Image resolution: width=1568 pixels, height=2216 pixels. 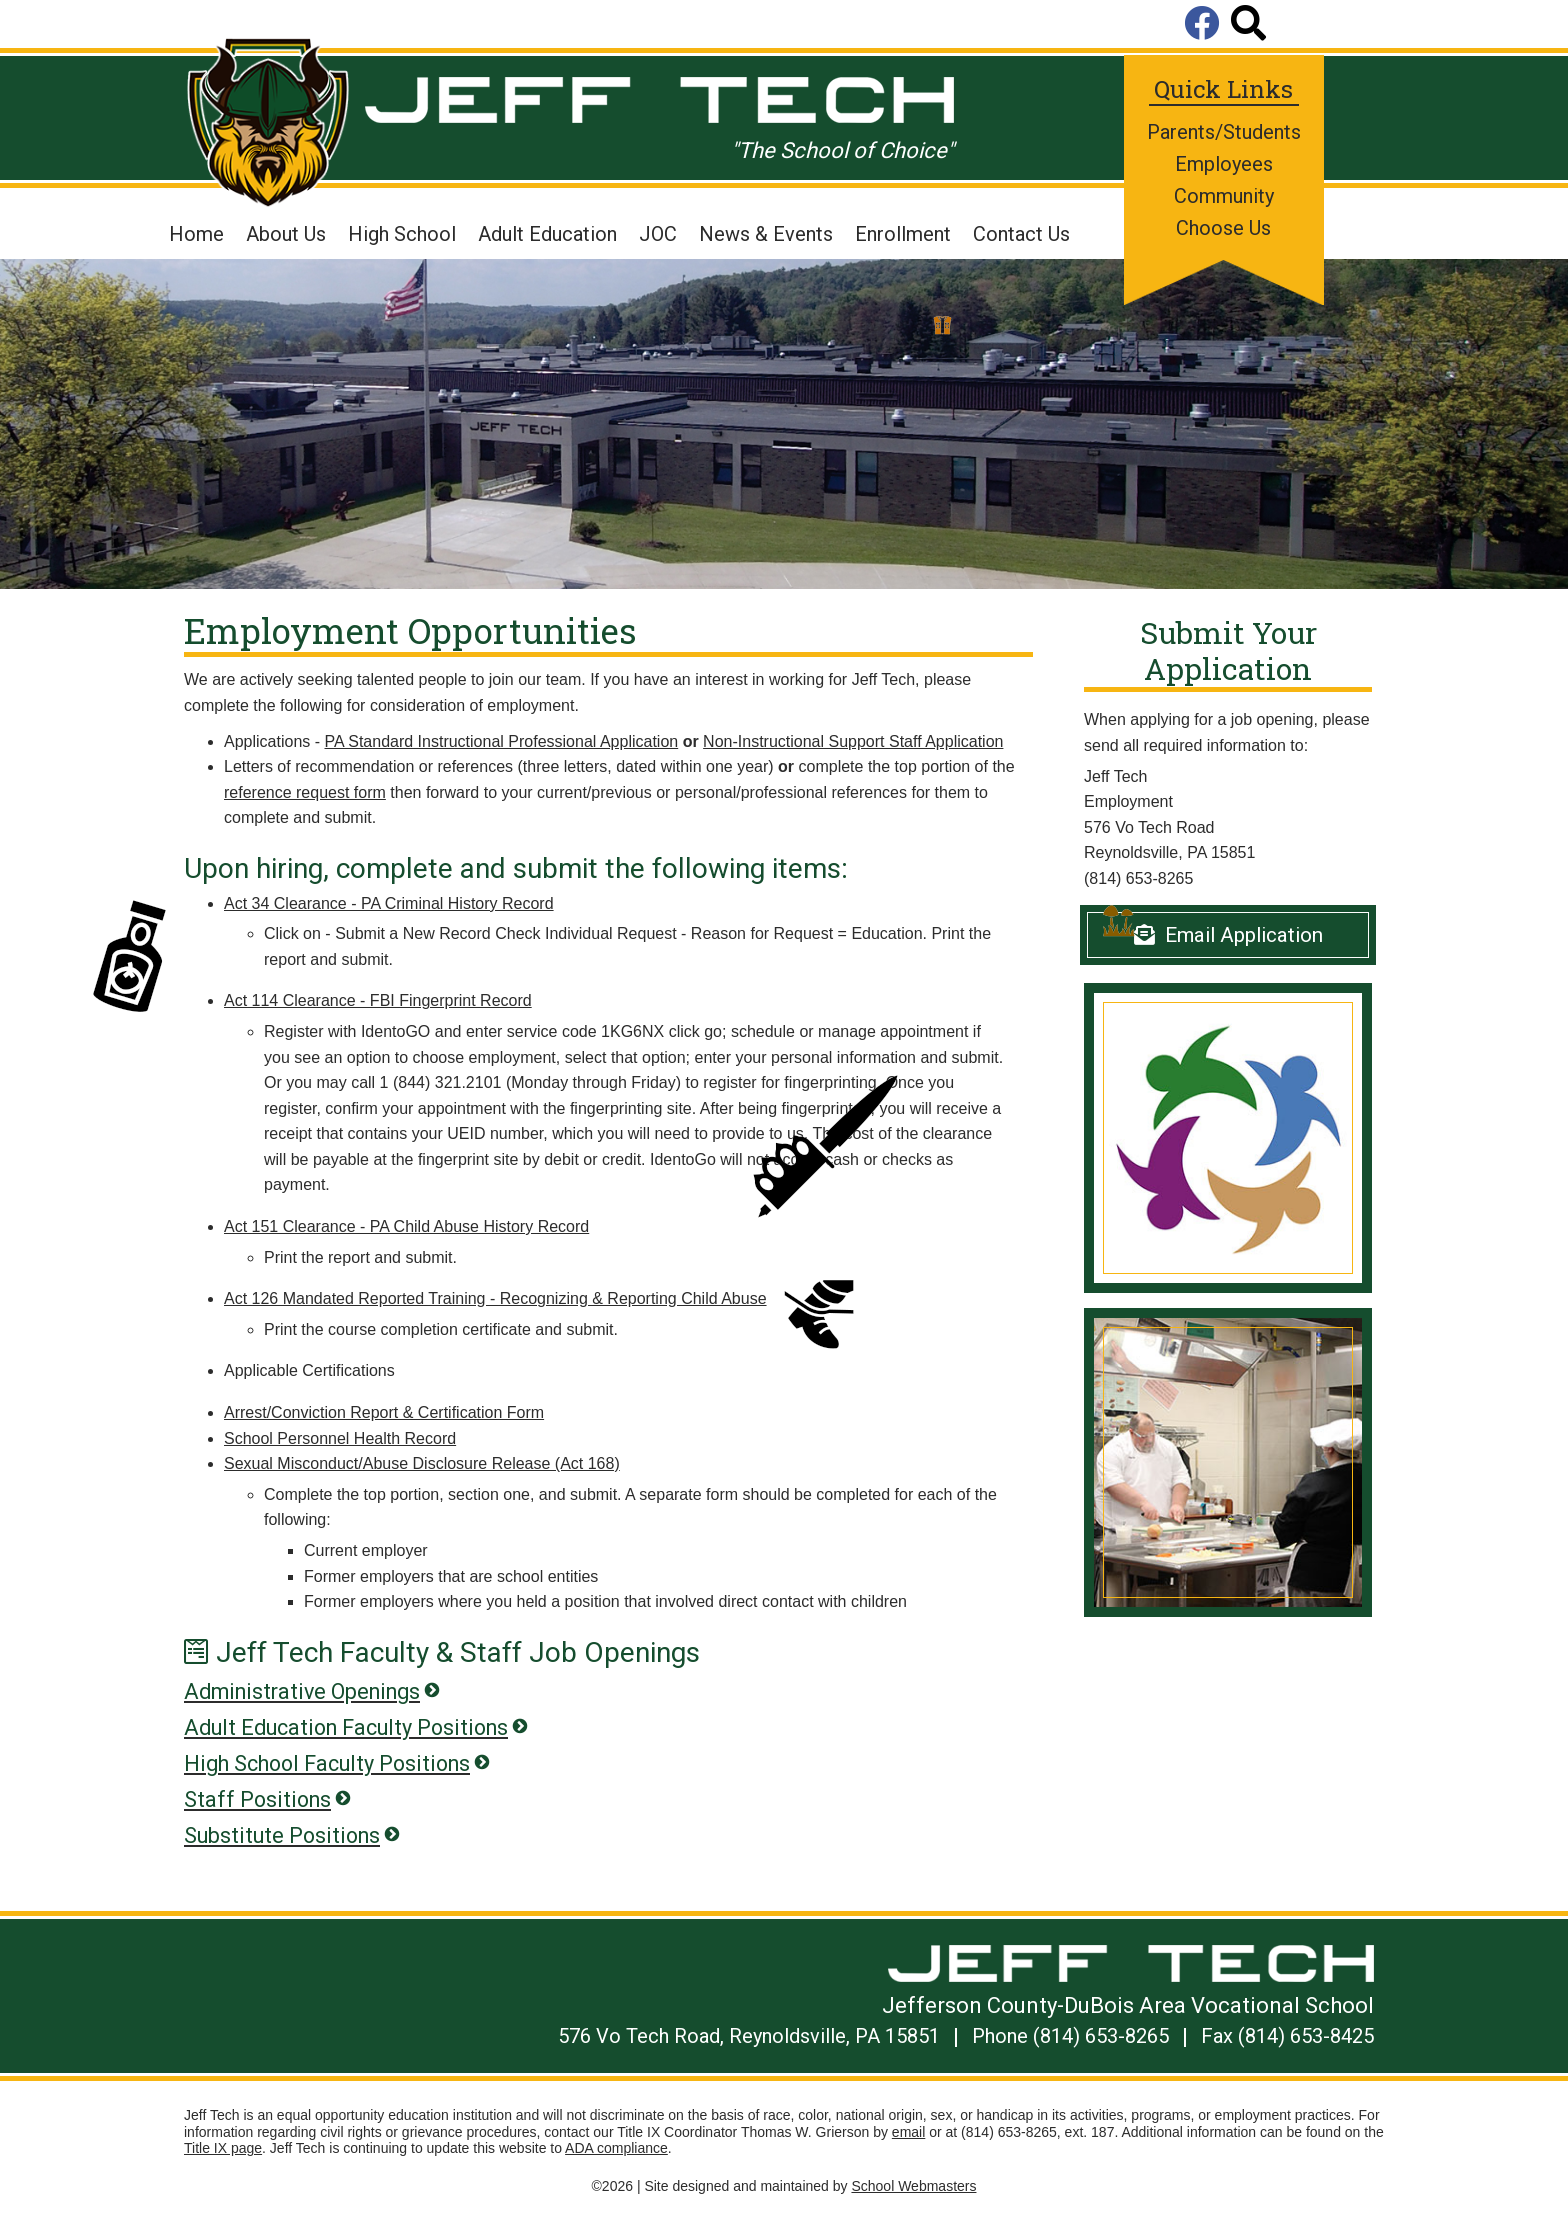 I want to click on equip a trench knife weapon, so click(x=825, y=1146).